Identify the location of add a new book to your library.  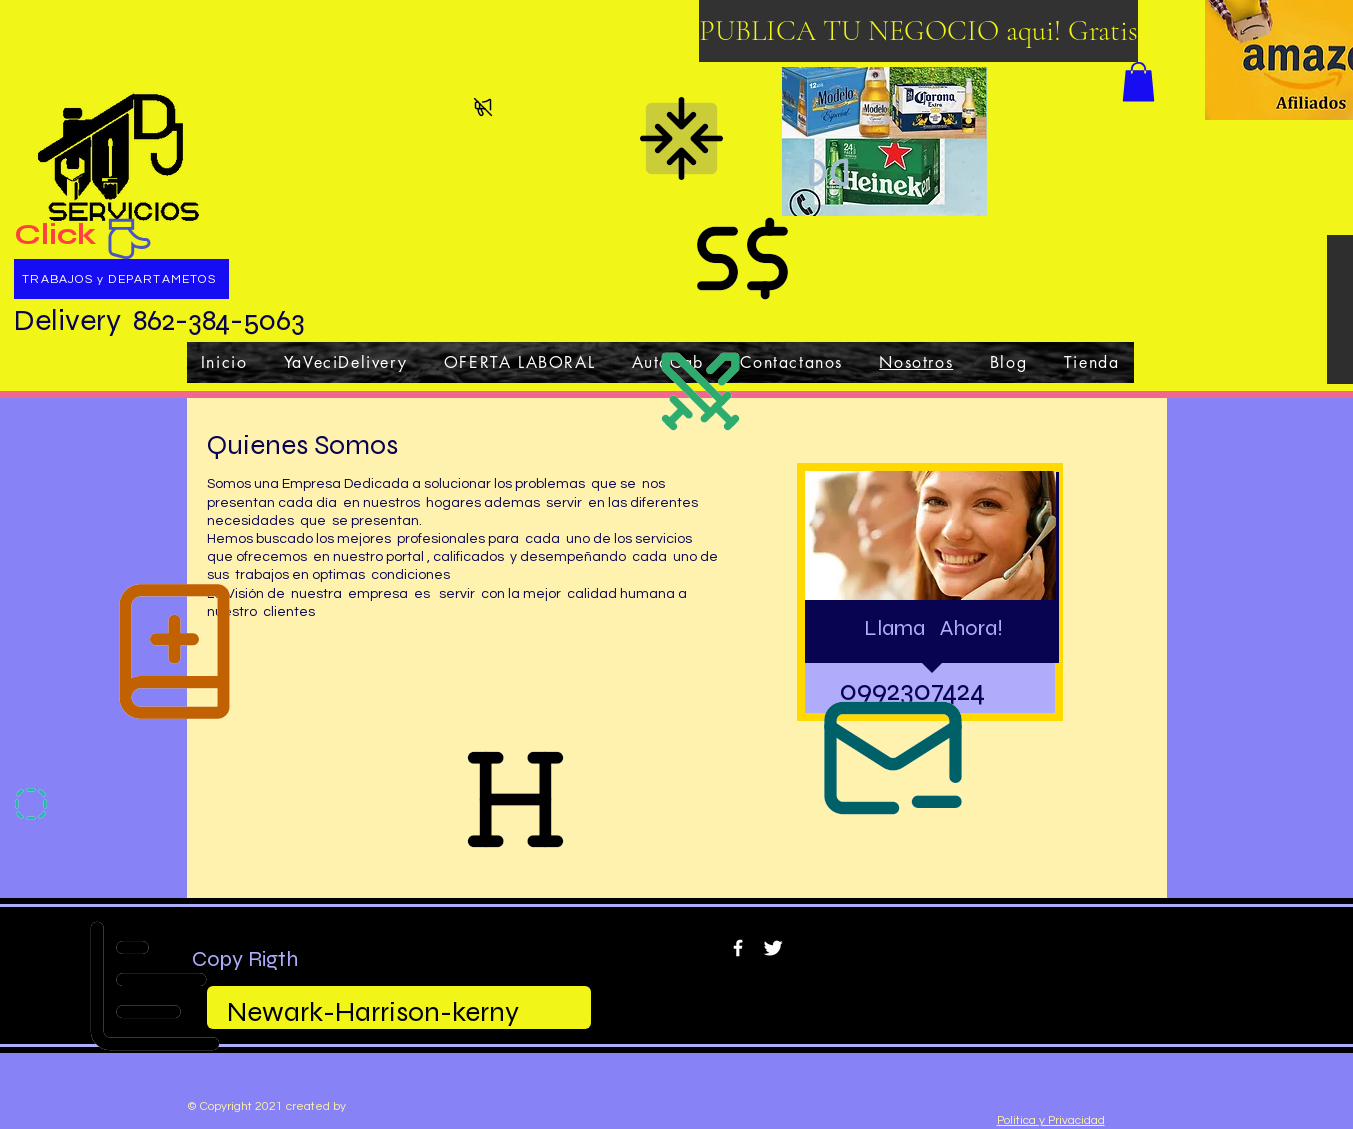
(174, 651).